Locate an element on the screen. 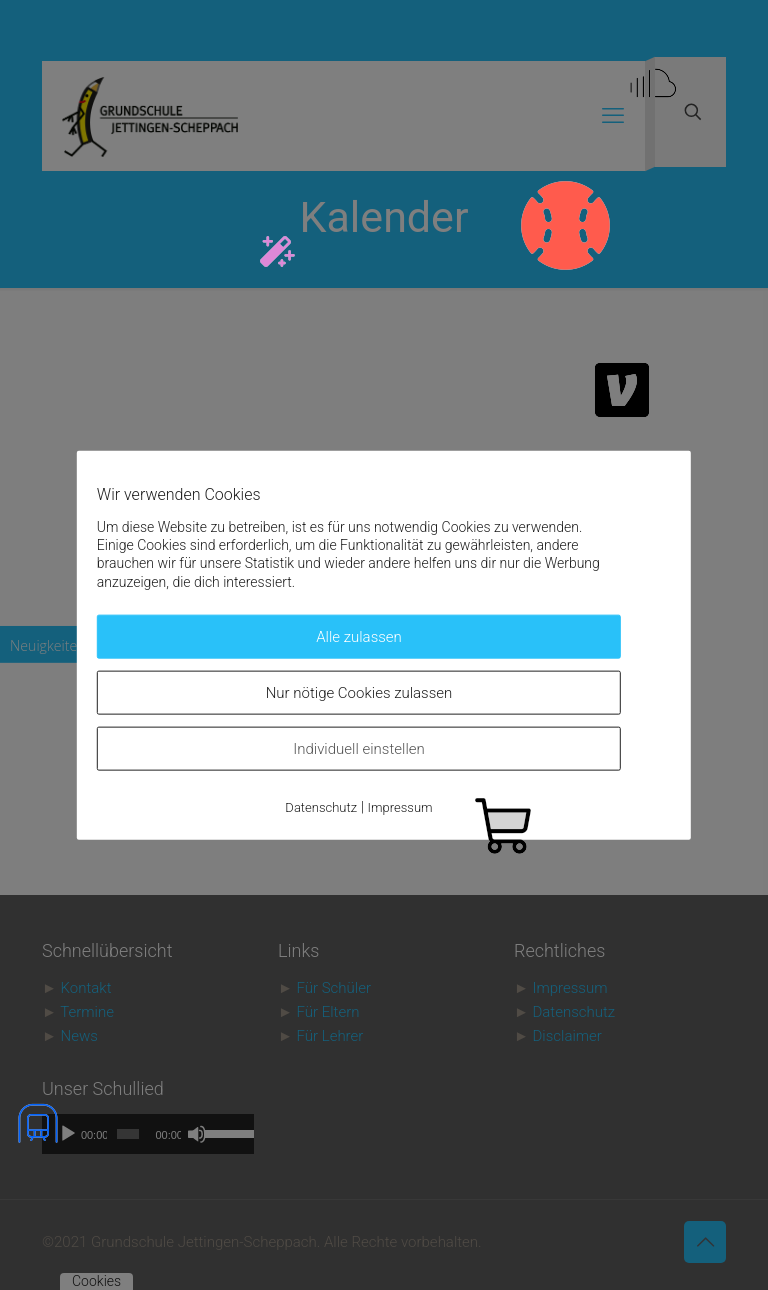 The height and width of the screenshot is (1290, 768). open Venmo app is located at coordinates (622, 390).